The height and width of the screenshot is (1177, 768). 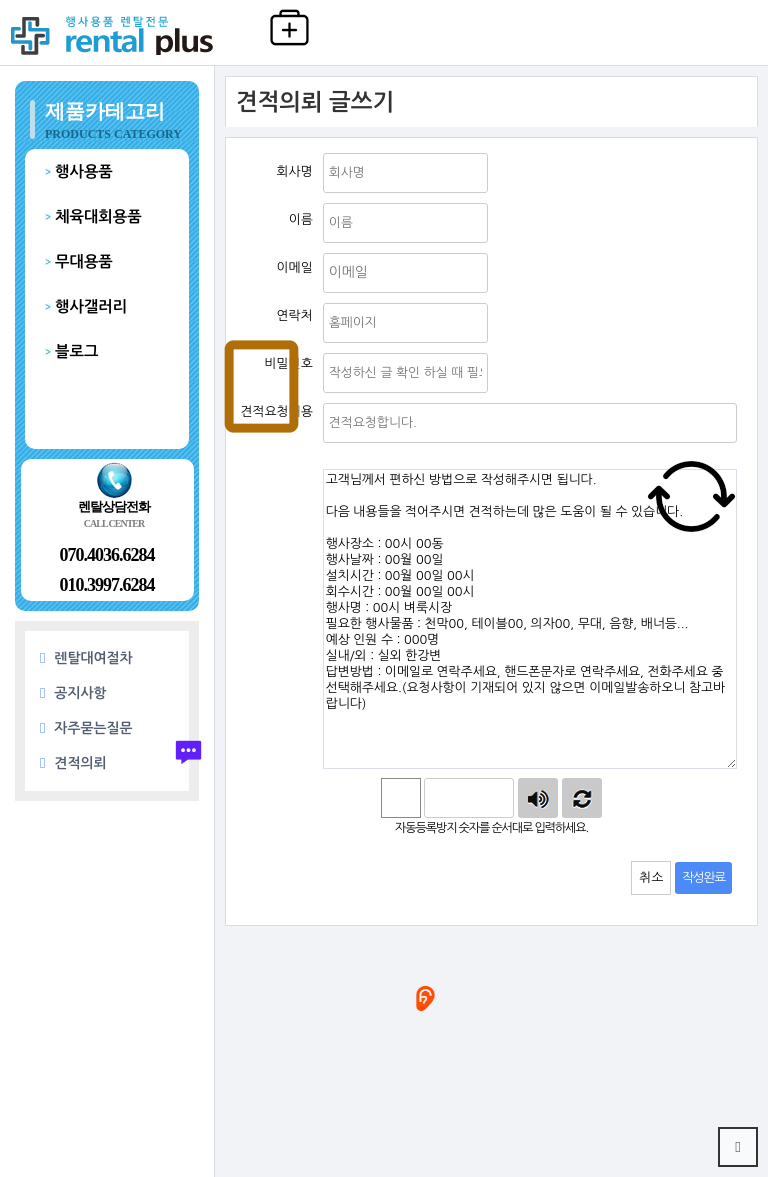 I want to click on switch to single column layout, so click(x=261, y=386).